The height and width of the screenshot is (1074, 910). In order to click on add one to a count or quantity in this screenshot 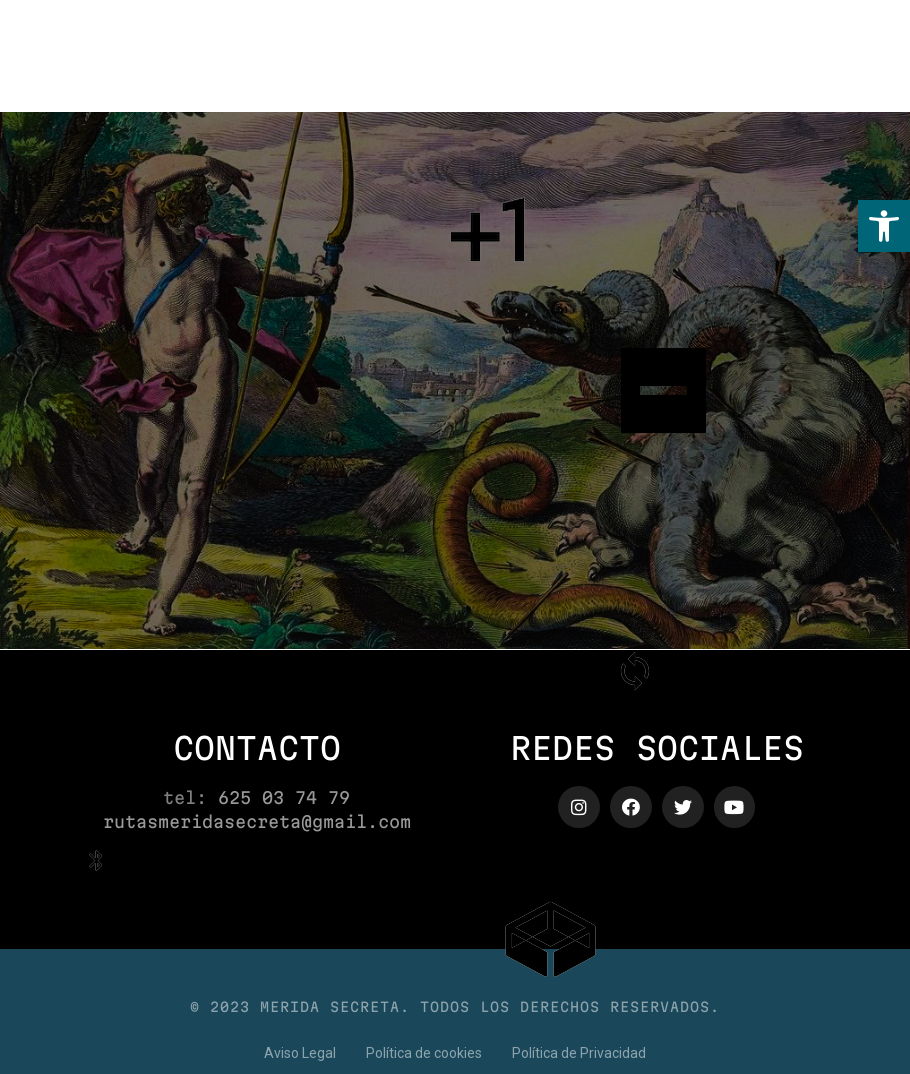, I will do `click(490, 232)`.